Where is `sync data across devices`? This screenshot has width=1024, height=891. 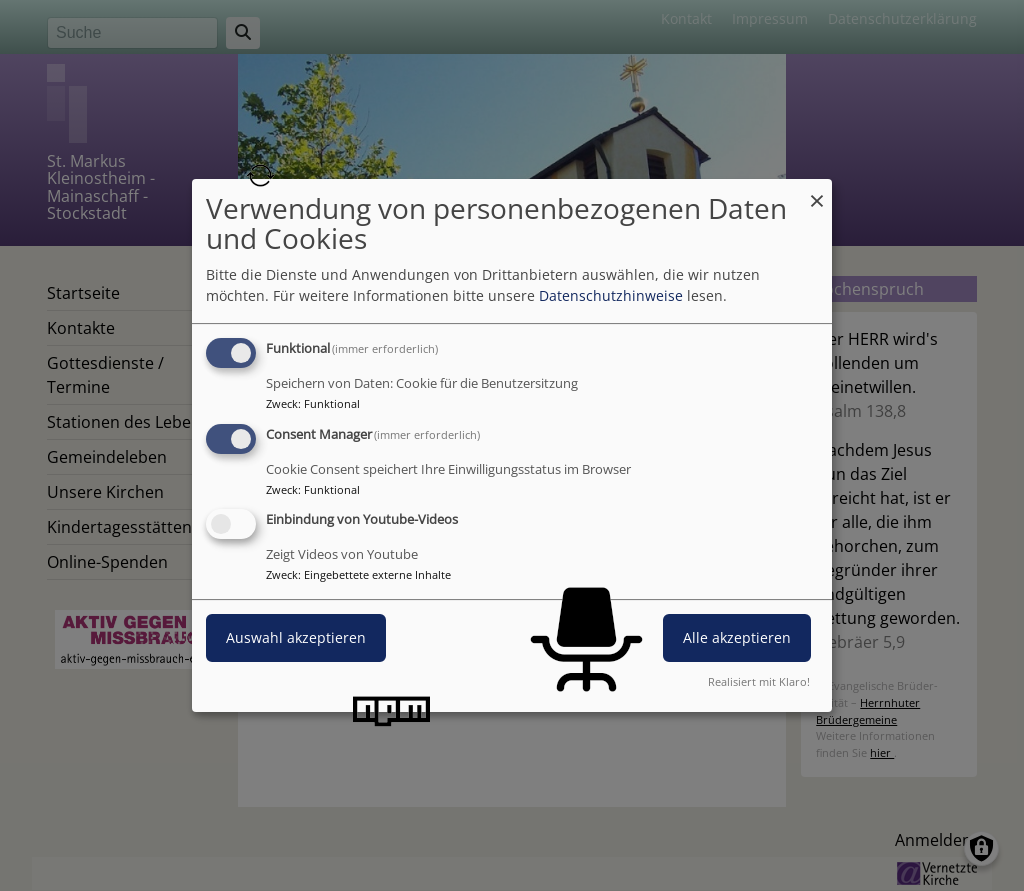 sync data across devices is located at coordinates (260, 175).